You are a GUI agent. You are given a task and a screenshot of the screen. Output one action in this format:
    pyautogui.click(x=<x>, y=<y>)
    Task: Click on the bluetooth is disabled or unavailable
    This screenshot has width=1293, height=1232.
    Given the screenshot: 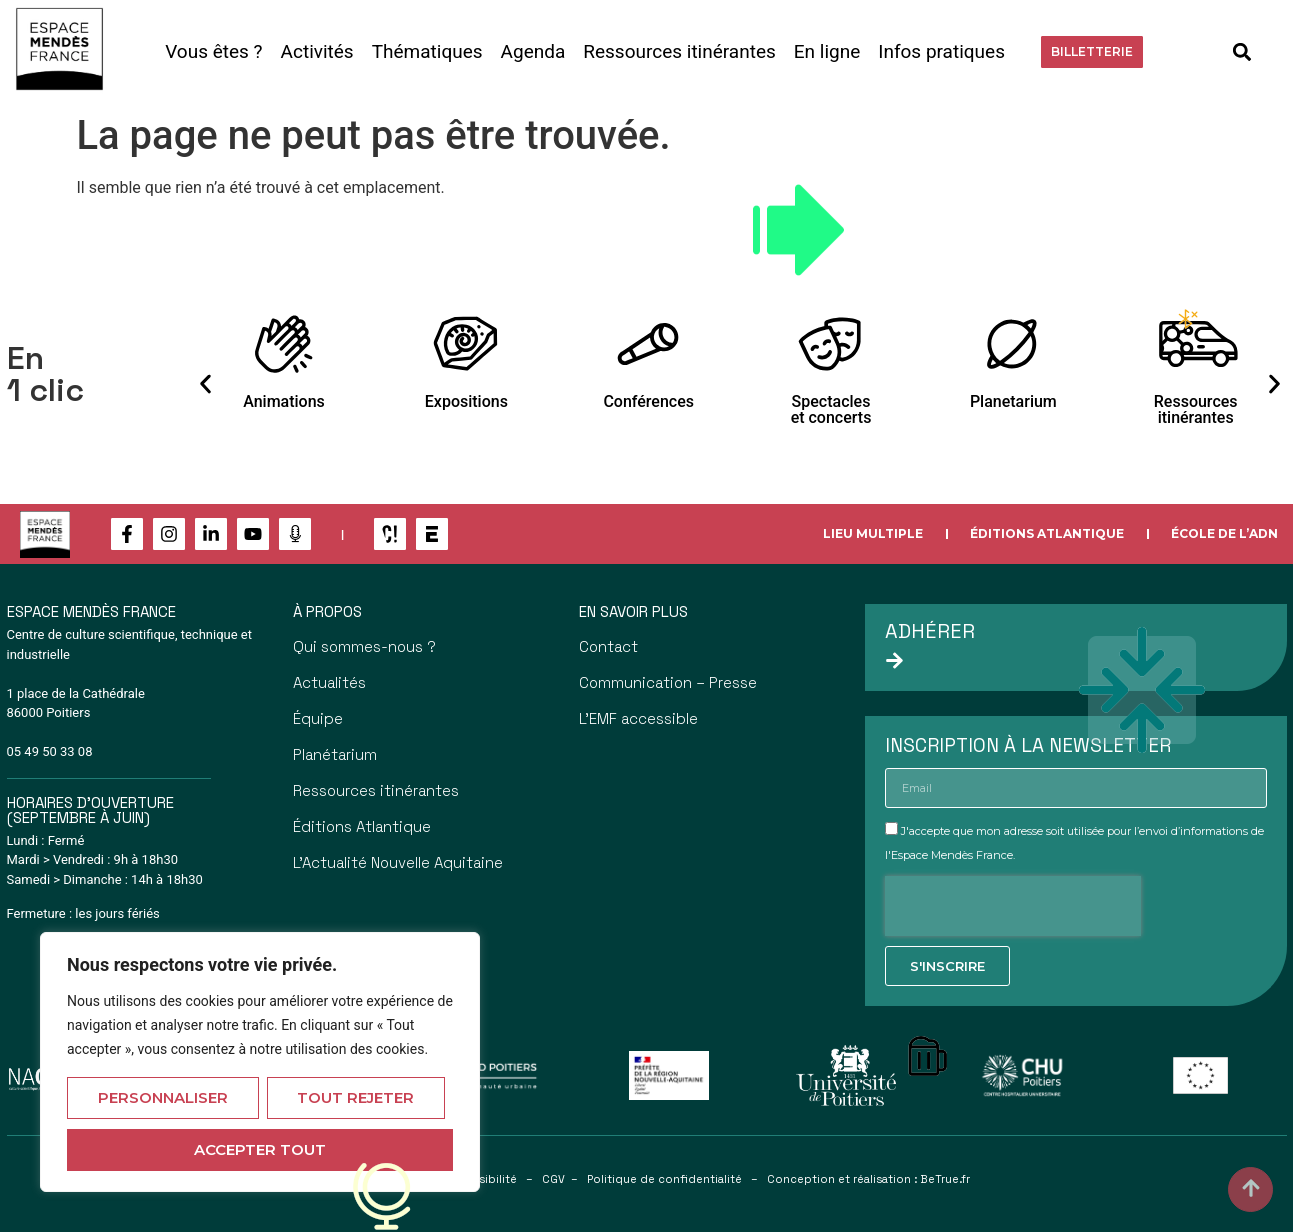 What is the action you would take?
    pyautogui.click(x=1187, y=319)
    